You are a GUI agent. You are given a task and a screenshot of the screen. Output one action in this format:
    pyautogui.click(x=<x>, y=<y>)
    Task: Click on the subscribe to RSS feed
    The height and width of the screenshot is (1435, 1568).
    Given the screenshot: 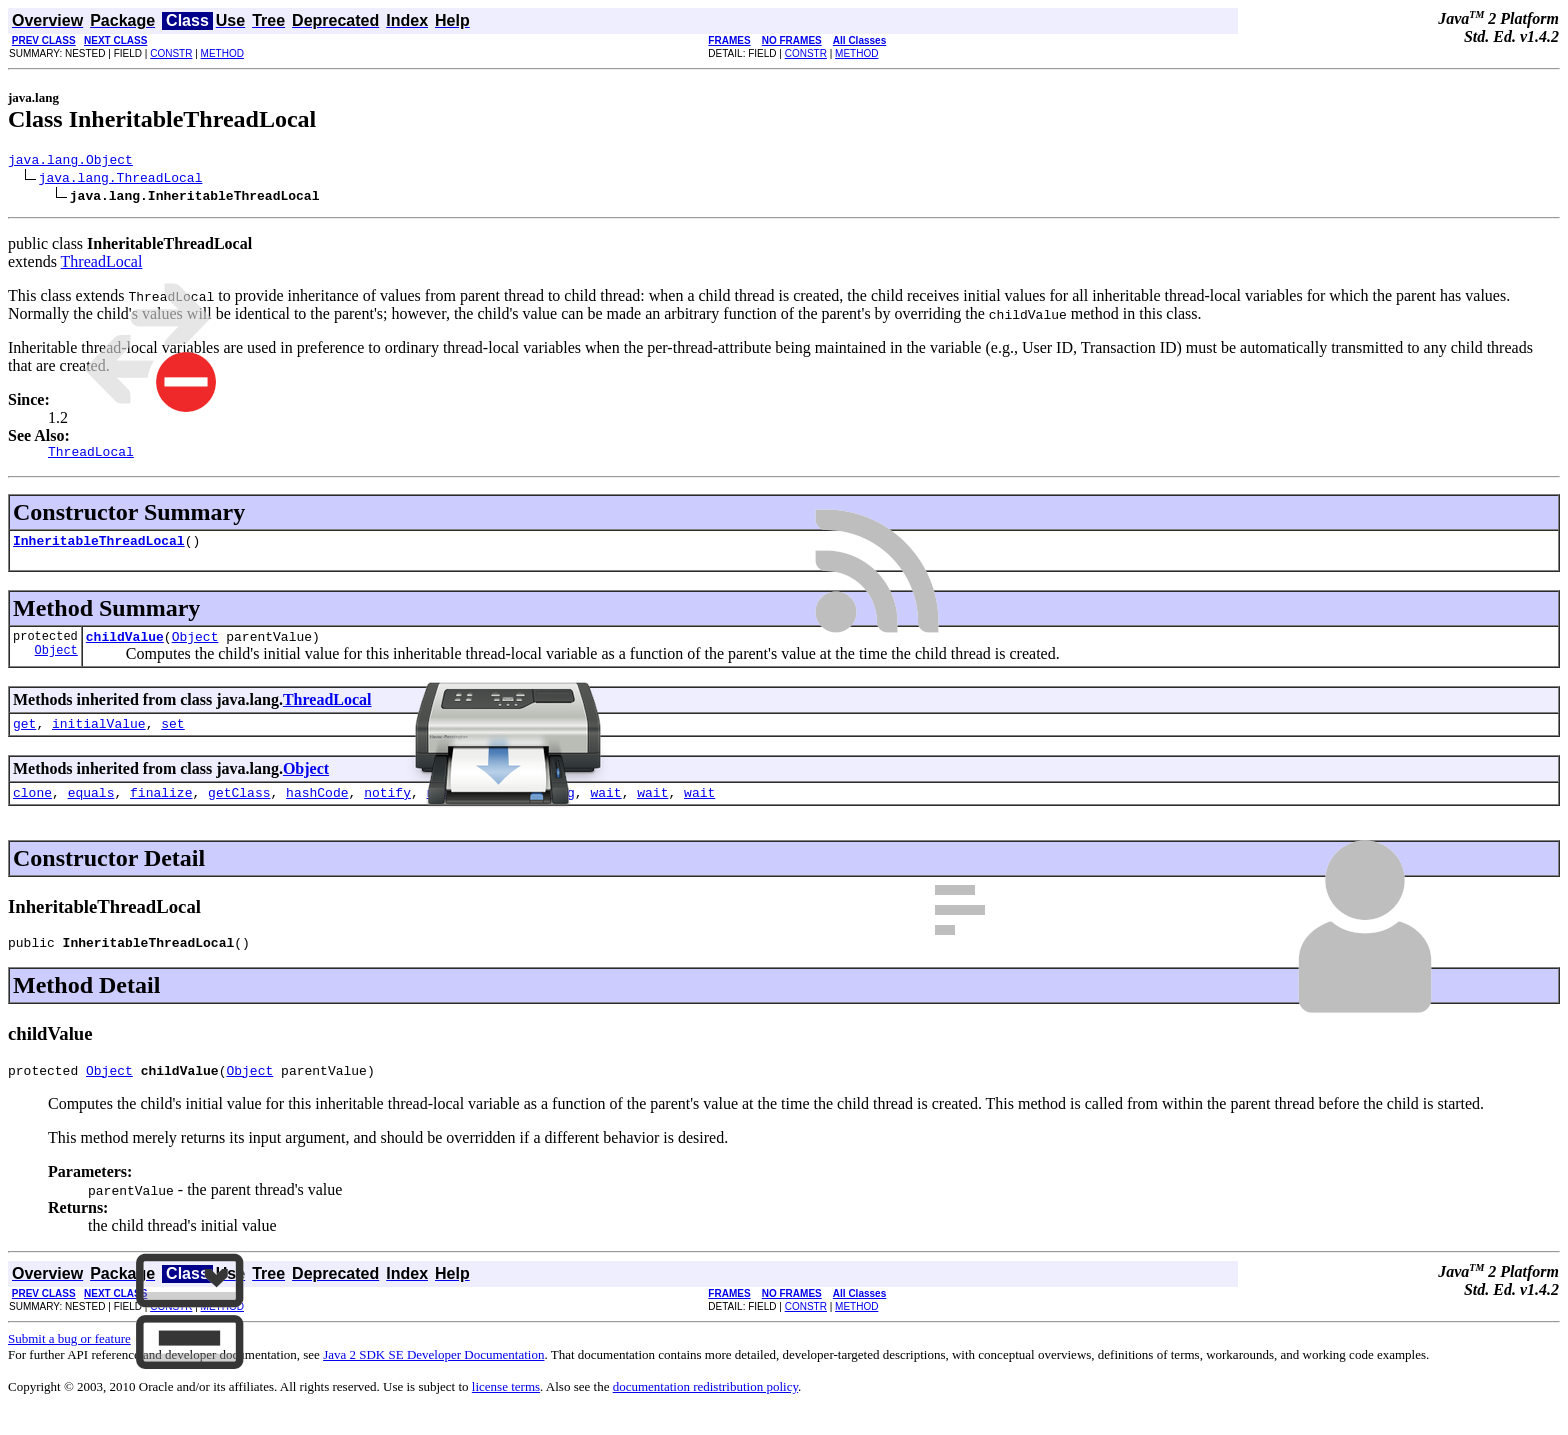 What is the action you would take?
    pyautogui.click(x=877, y=571)
    